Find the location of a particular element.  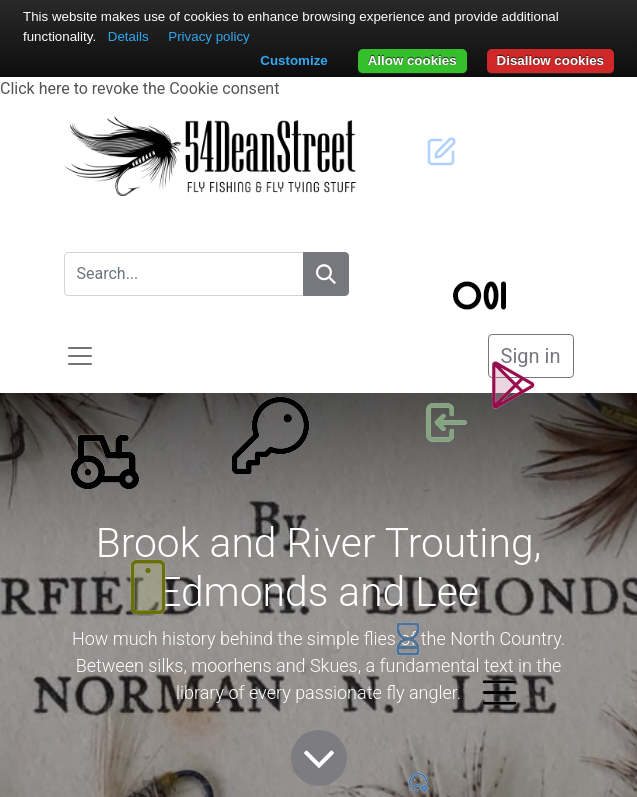

open the google play store is located at coordinates (509, 385).